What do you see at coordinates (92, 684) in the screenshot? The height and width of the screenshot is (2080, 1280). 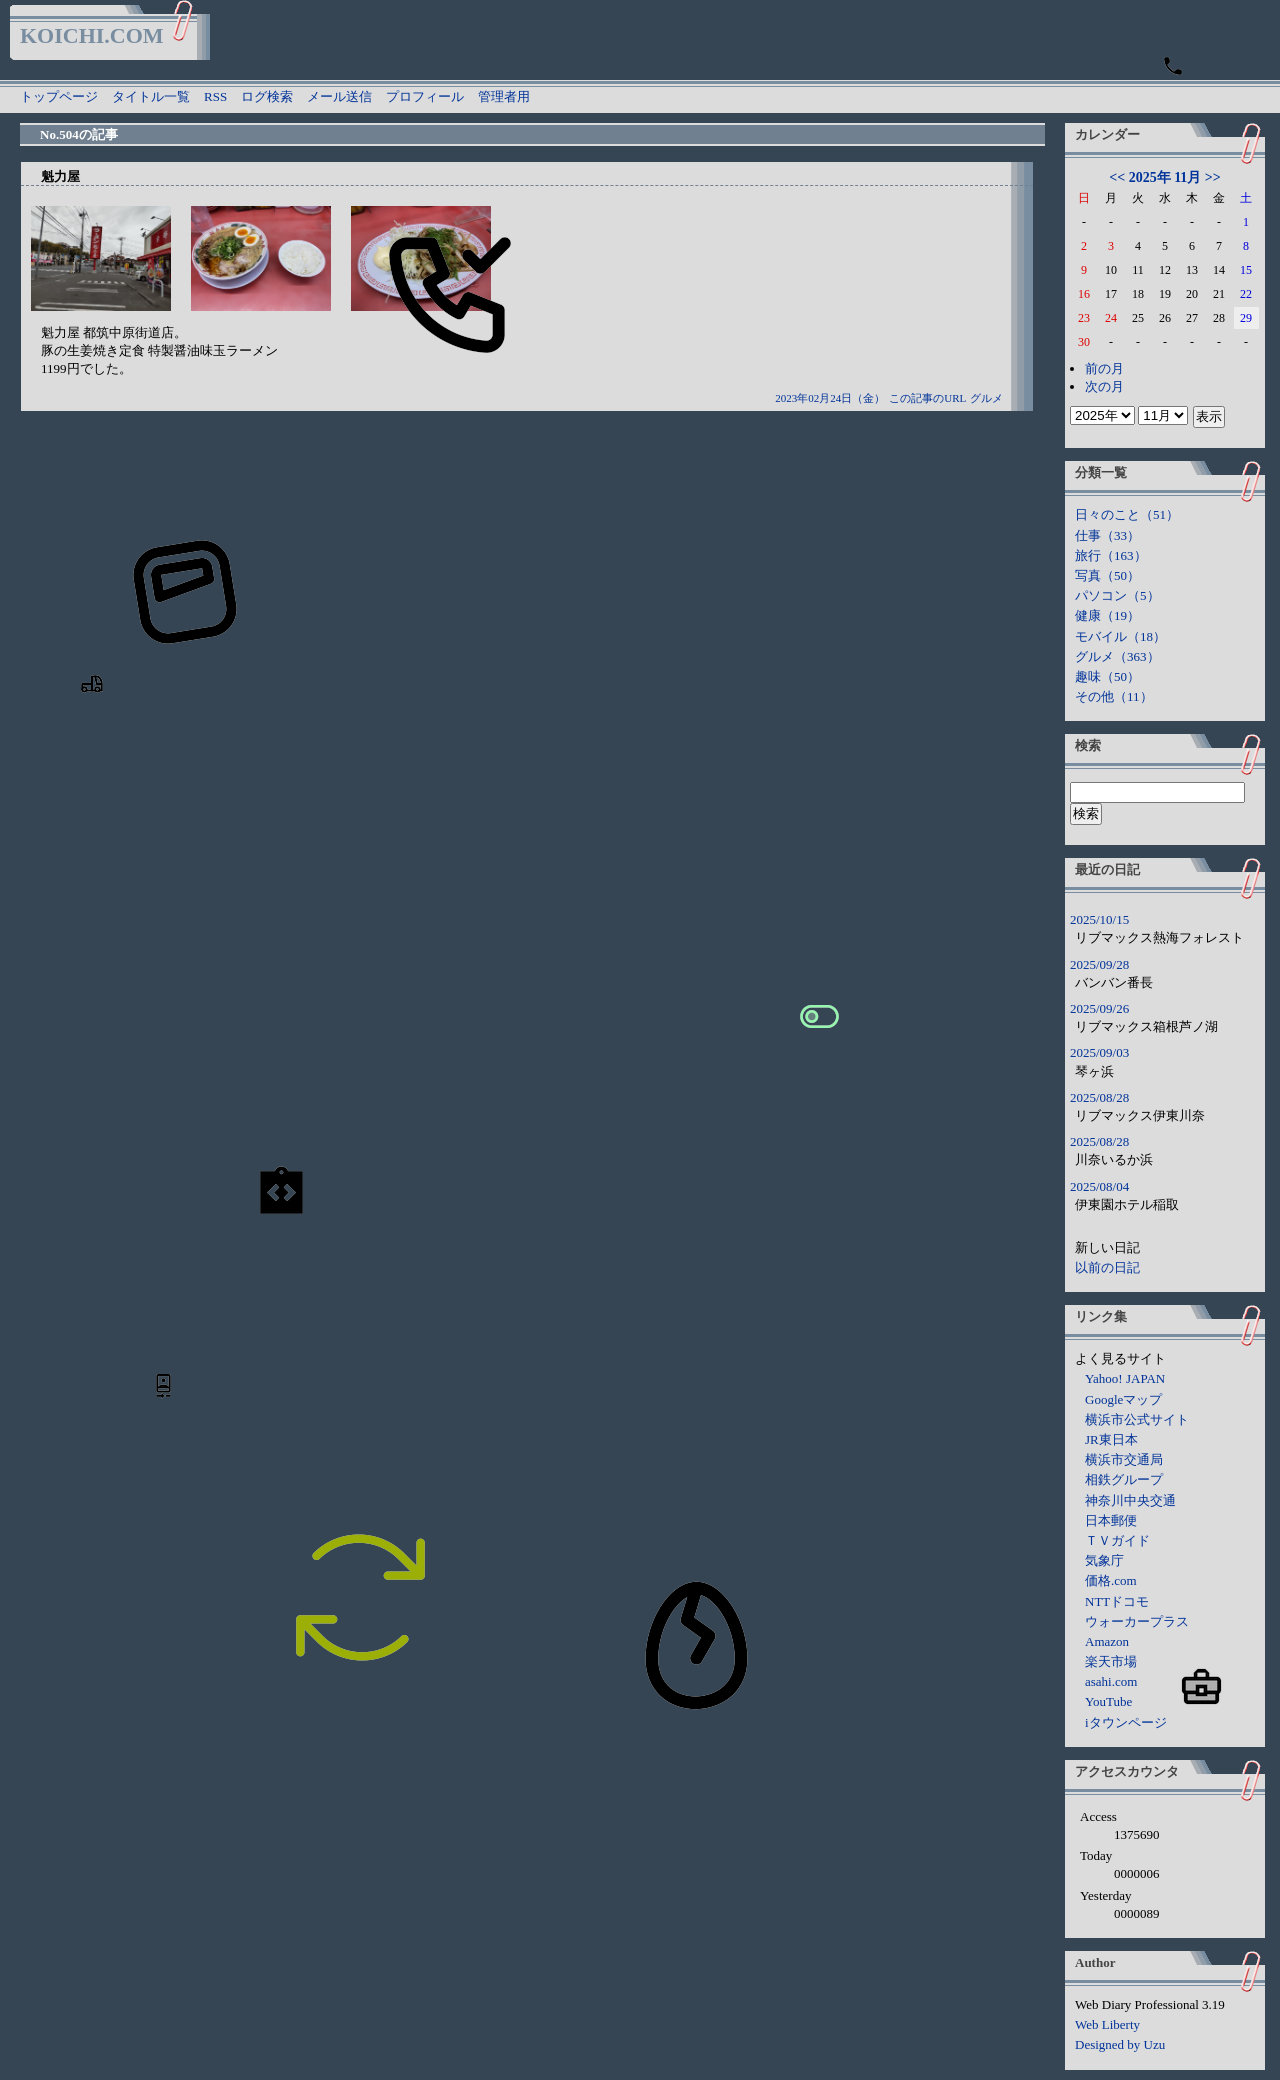 I see `track shipment or delivery status` at bounding box center [92, 684].